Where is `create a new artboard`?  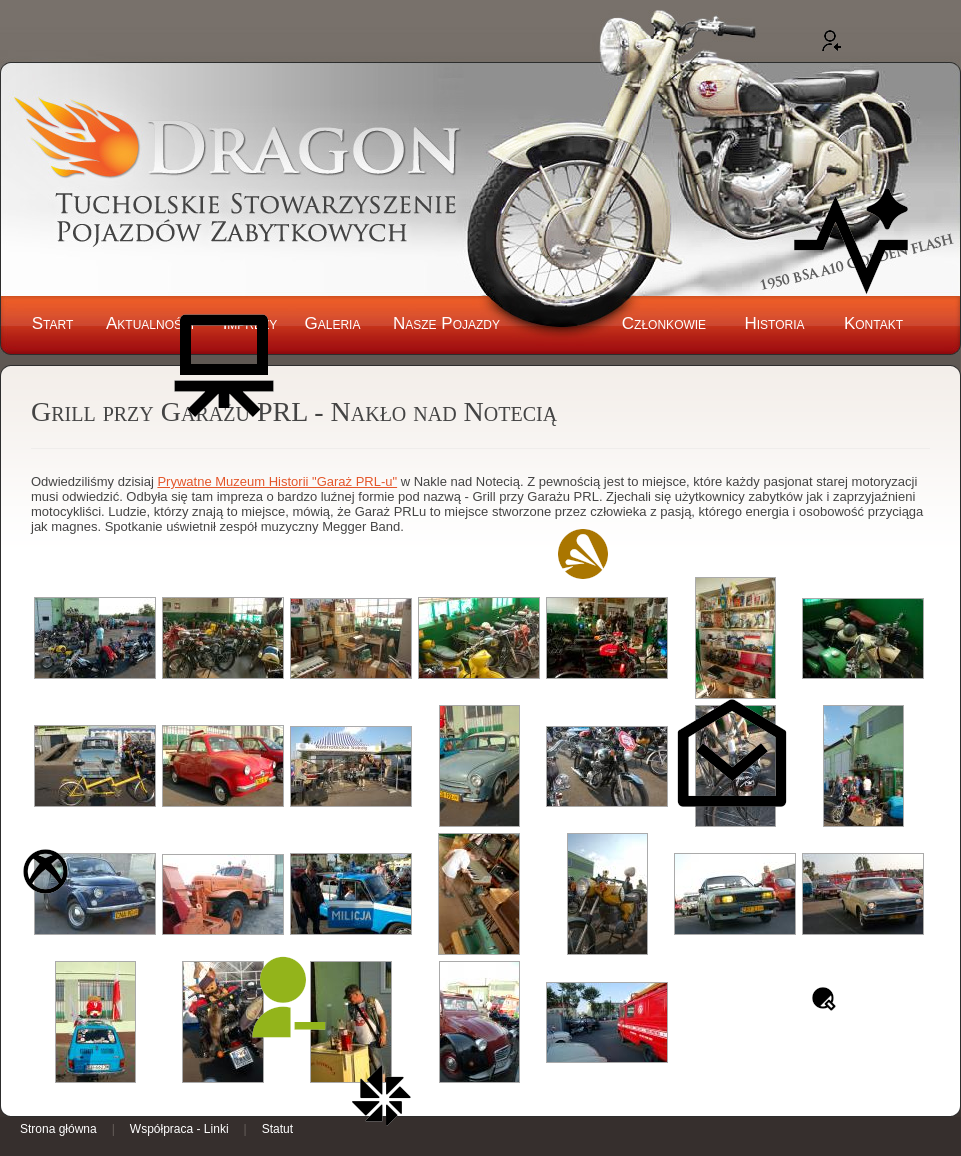 create a new artboard is located at coordinates (224, 364).